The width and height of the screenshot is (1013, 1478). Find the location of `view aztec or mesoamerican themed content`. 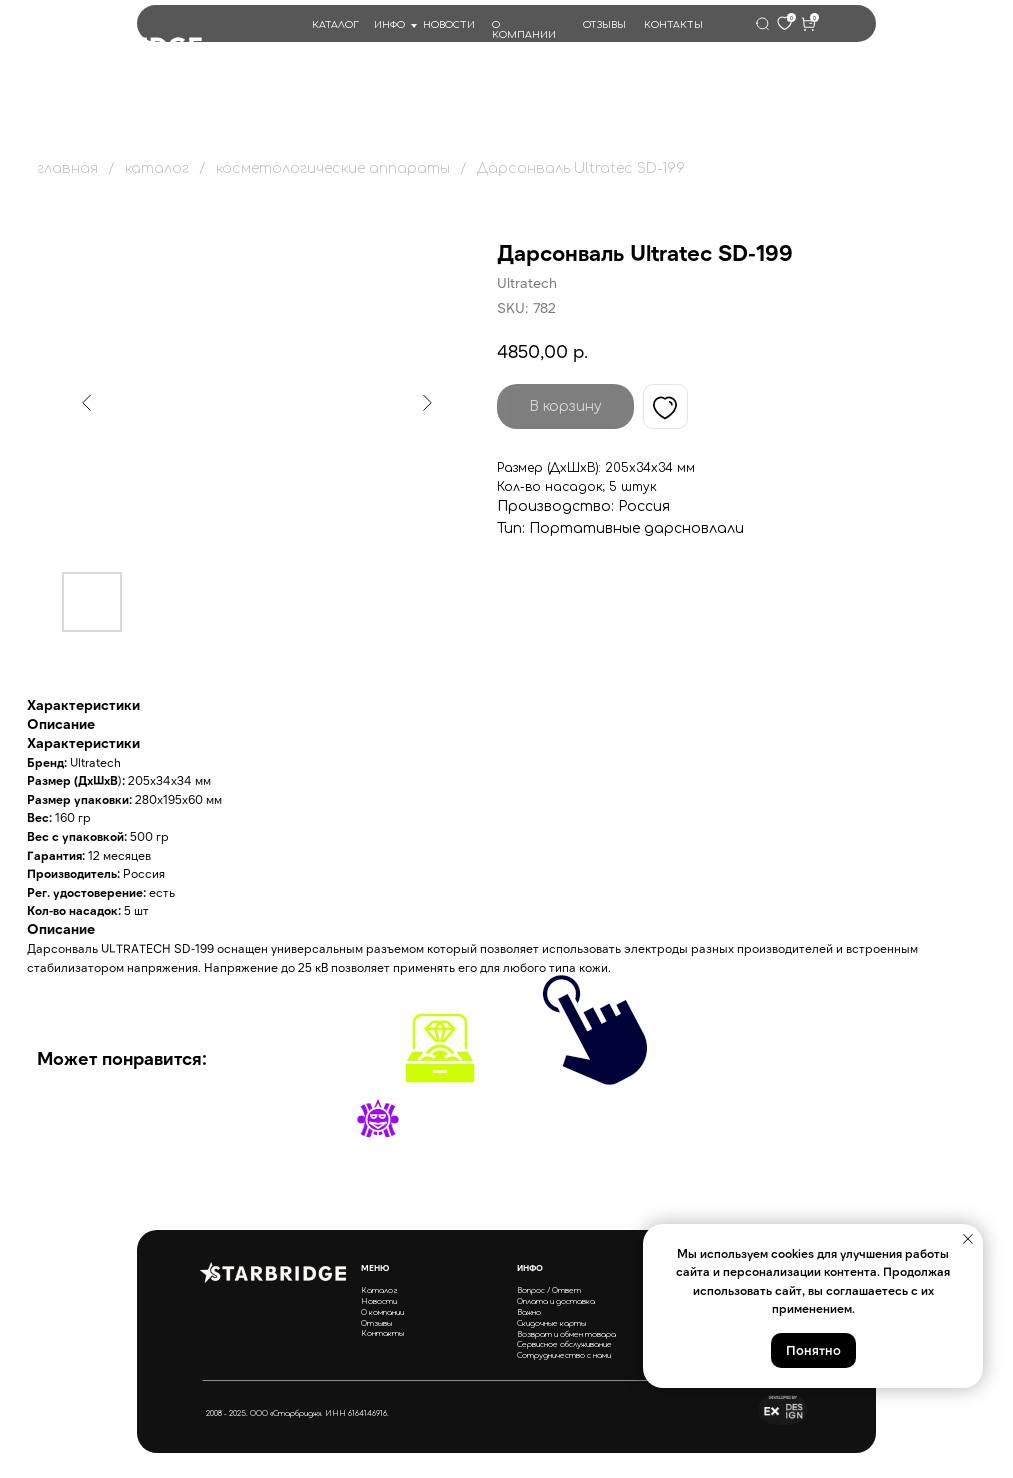

view aztec or mesoamerican themed content is located at coordinates (378, 1118).